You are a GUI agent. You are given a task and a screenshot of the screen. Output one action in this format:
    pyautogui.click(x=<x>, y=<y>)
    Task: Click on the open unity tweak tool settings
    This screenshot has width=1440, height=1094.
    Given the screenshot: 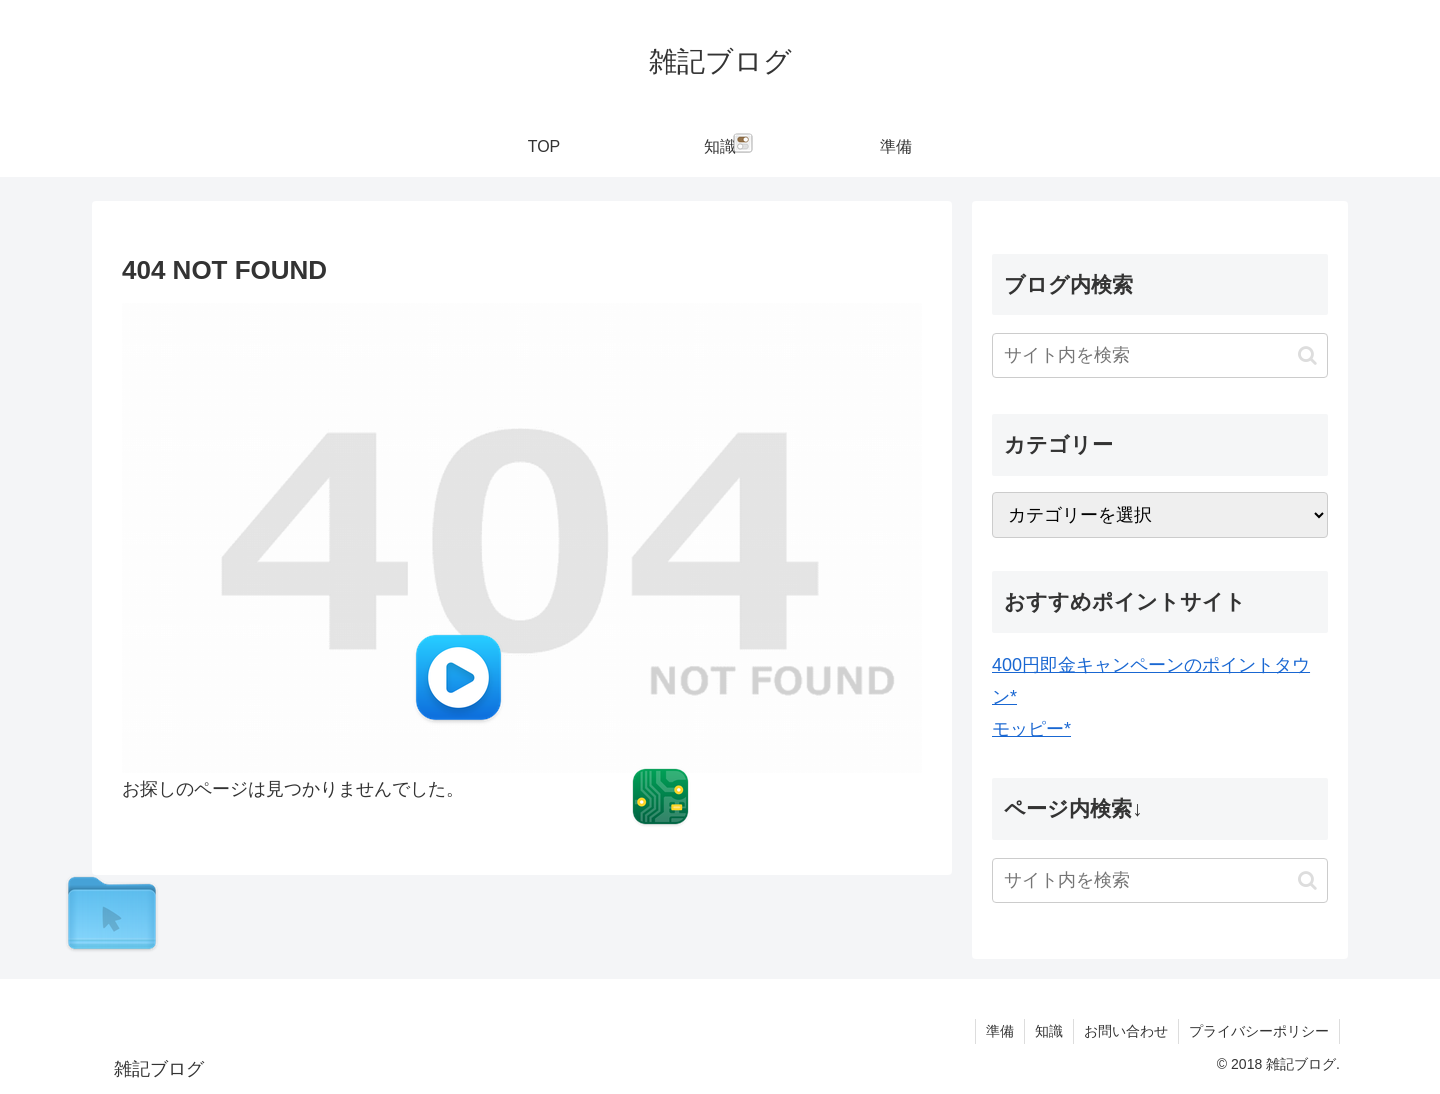 What is the action you would take?
    pyautogui.click(x=743, y=143)
    